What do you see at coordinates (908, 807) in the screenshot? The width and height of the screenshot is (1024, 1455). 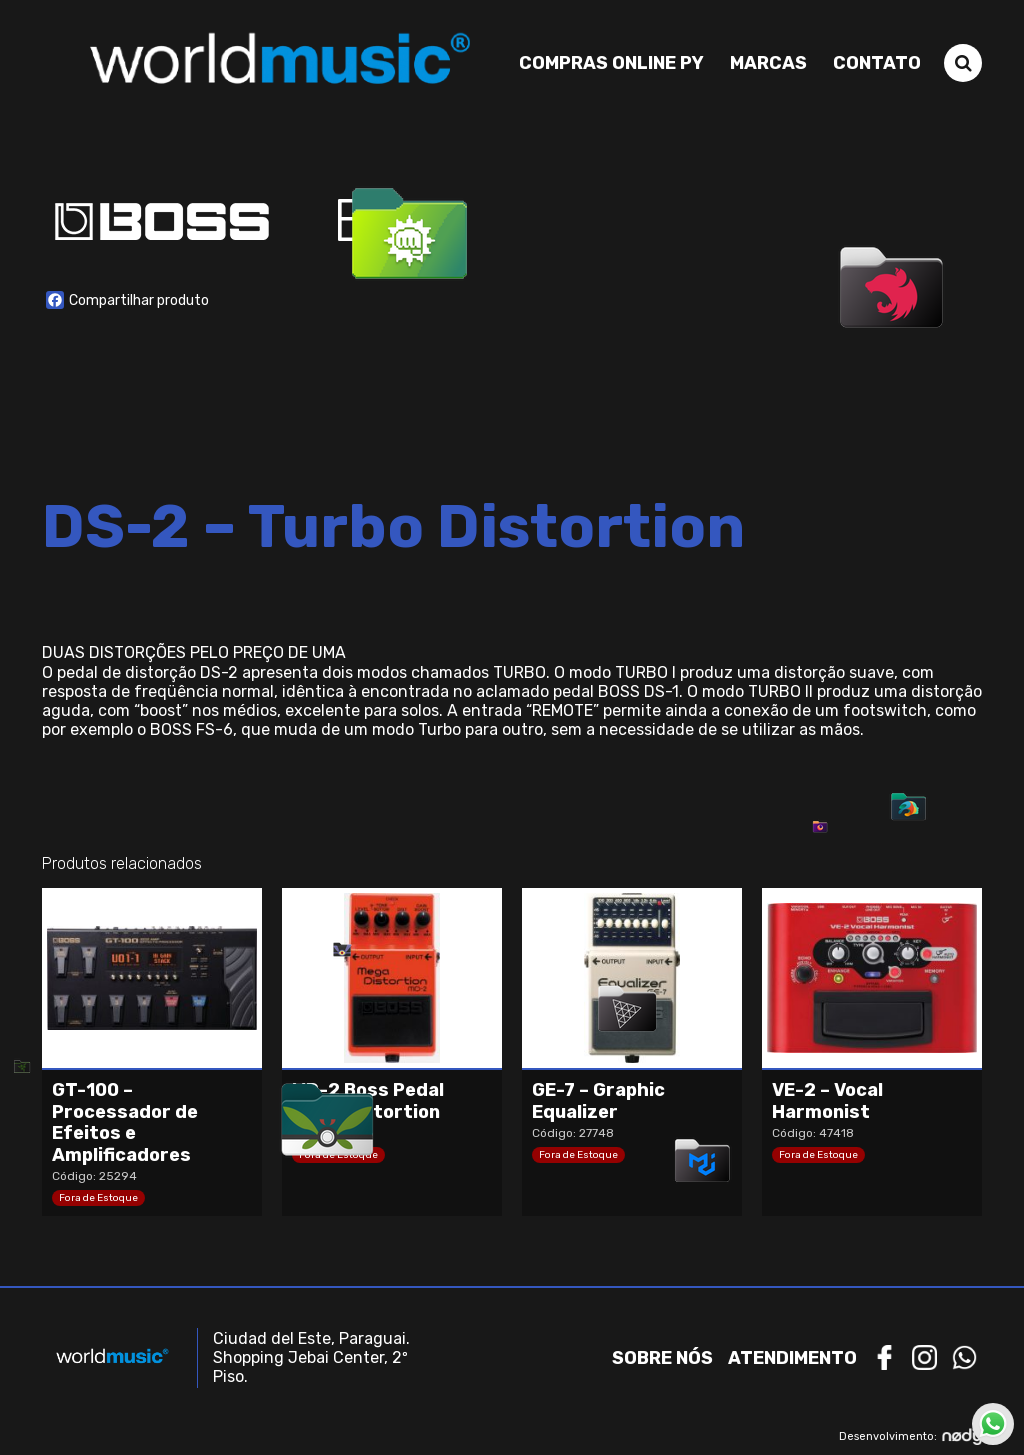 I see `open daz 3d project files folder` at bounding box center [908, 807].